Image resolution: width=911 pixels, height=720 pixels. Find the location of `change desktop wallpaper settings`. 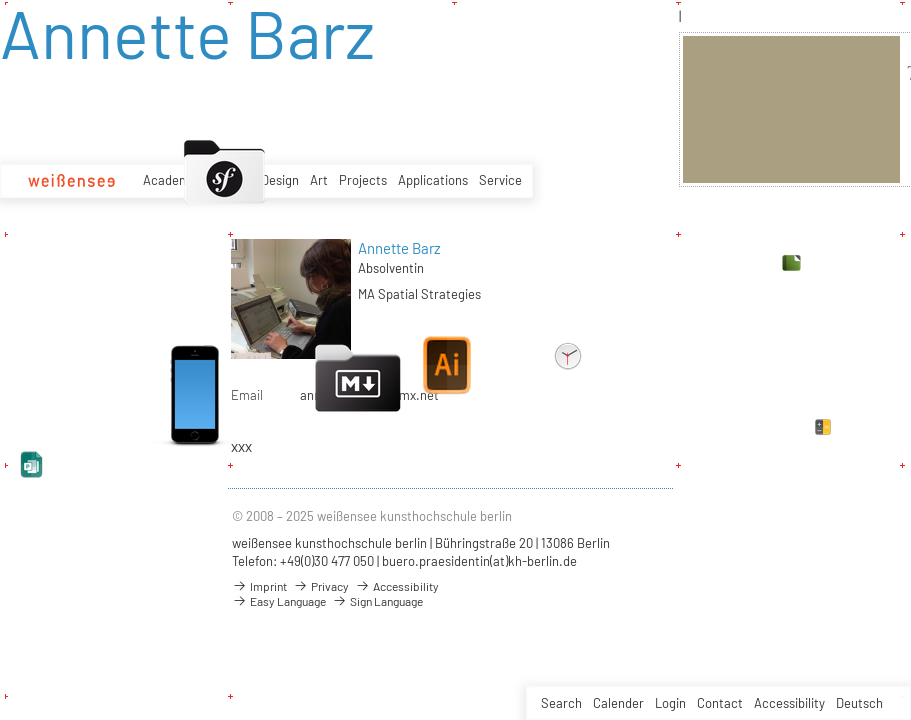

change desktop wallpaper settings is located at coordinates (791, 262).